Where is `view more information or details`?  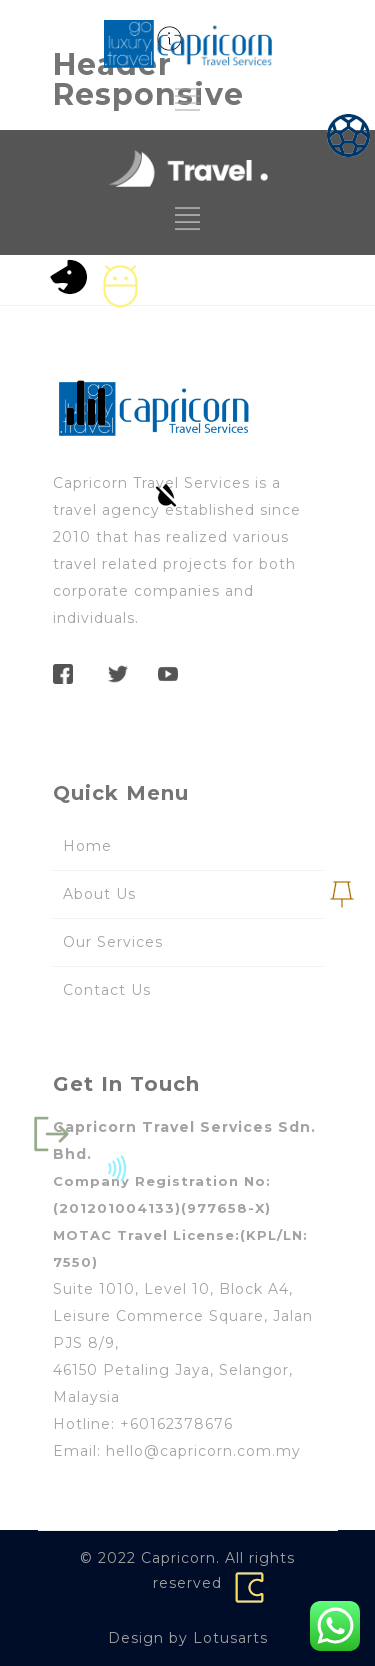 view more information or details is located at coordinates (169, 38).